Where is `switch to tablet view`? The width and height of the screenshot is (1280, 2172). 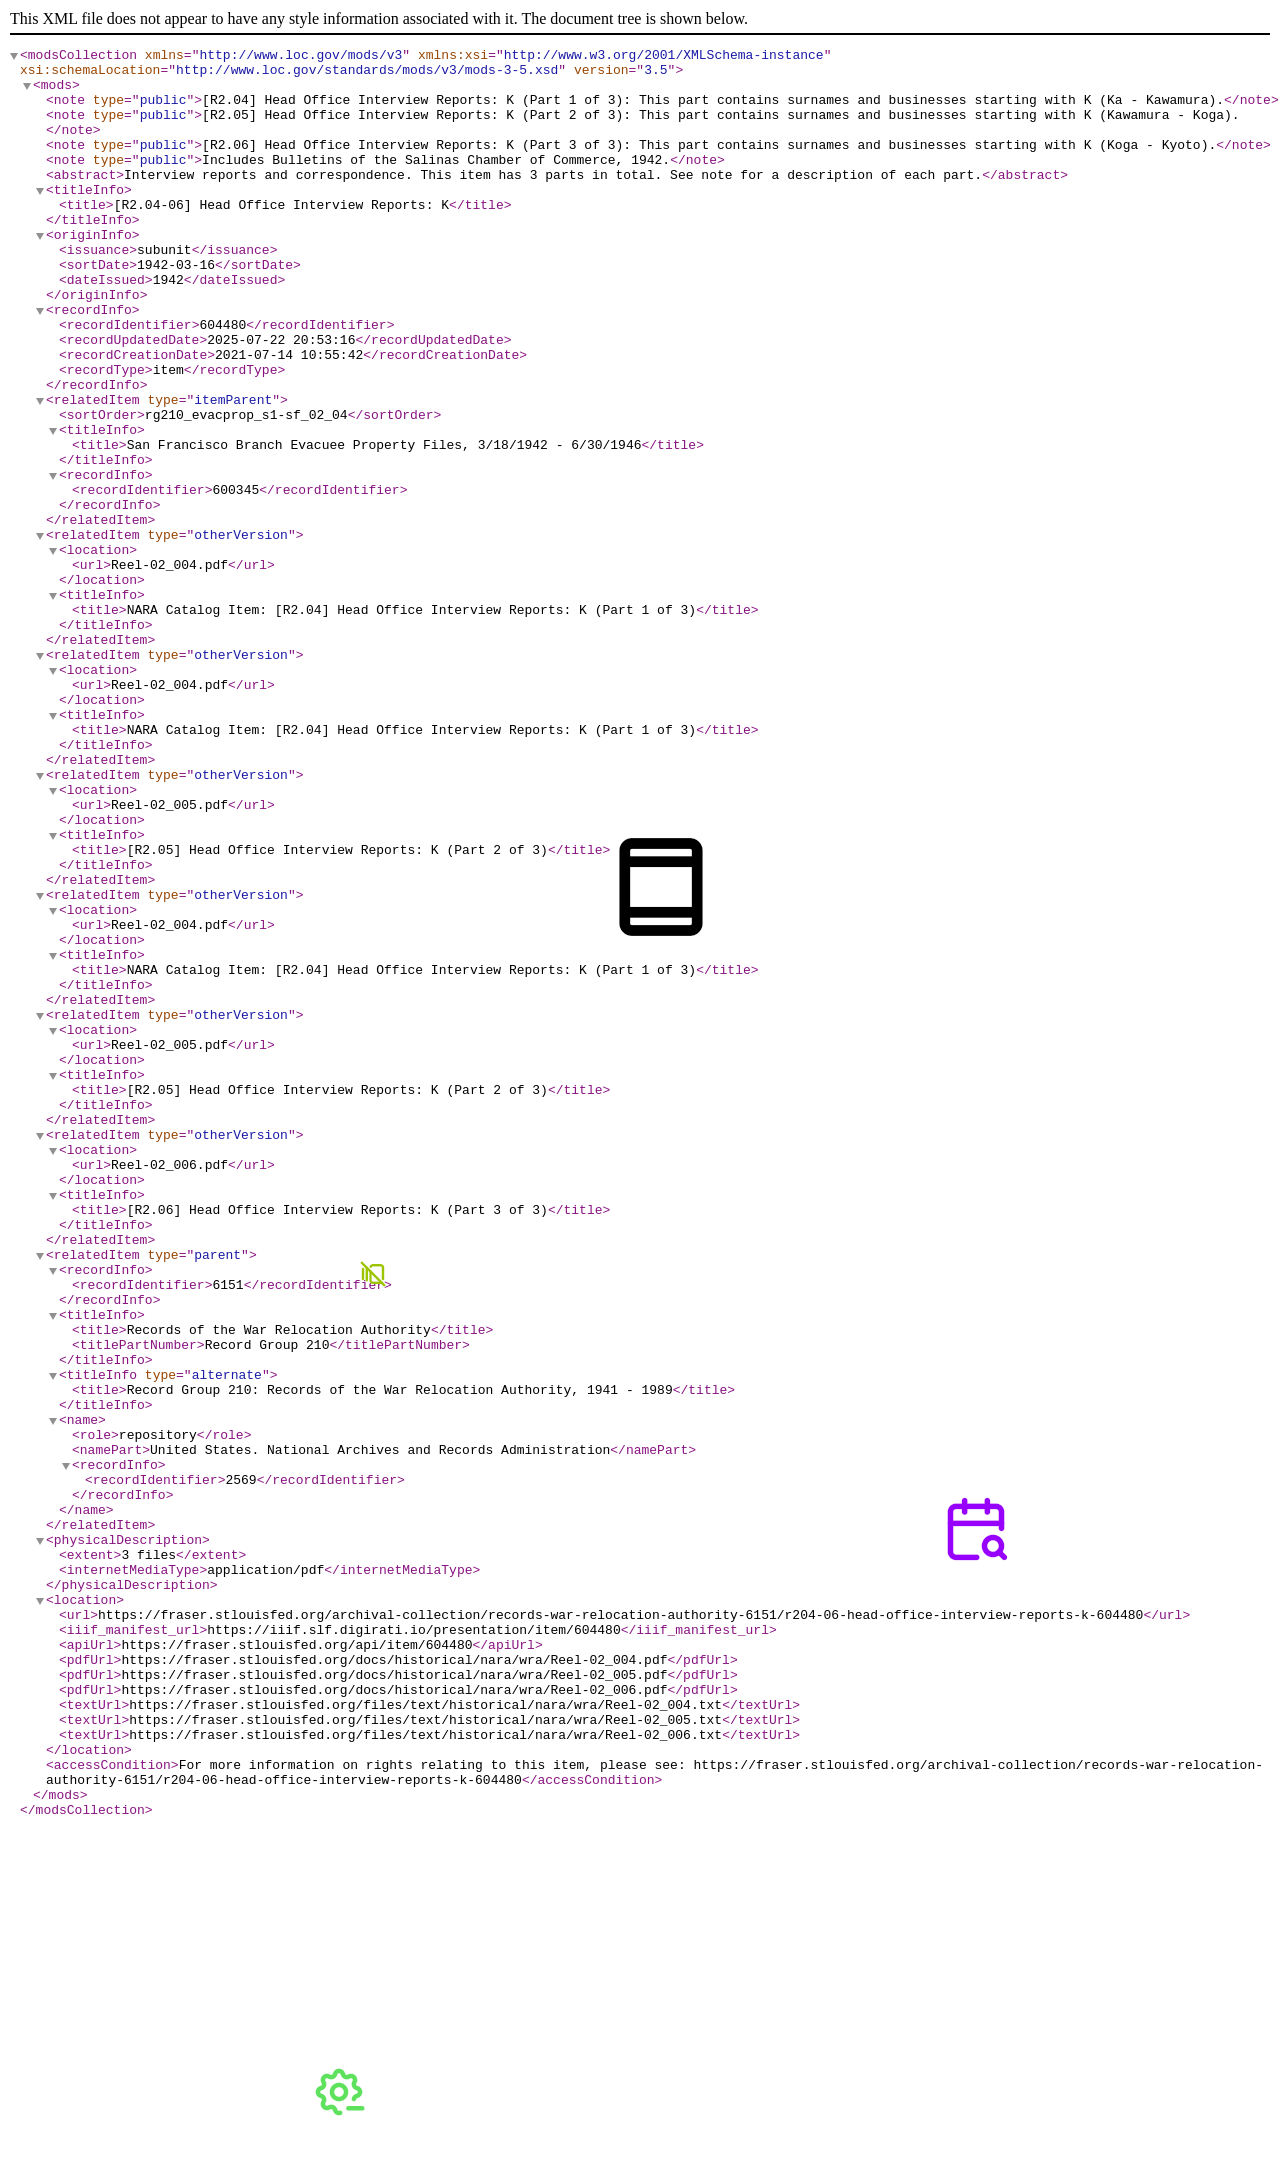
switch to tablet view is located at coordinates (661, 887).